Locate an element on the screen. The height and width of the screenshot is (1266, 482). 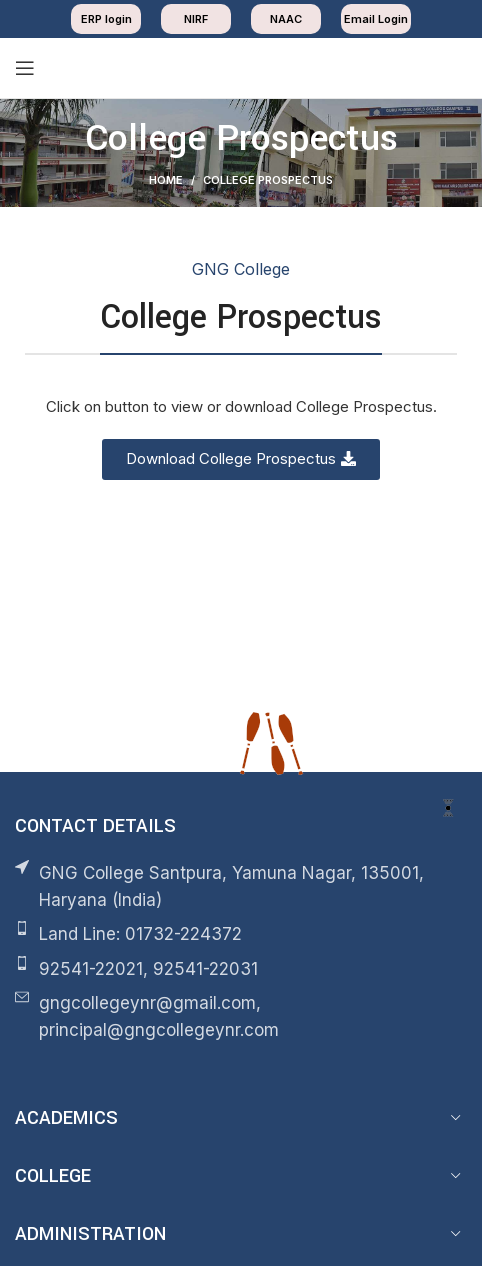
indicates a burst of energy or power-up activation is located at coordinates (448, 808).